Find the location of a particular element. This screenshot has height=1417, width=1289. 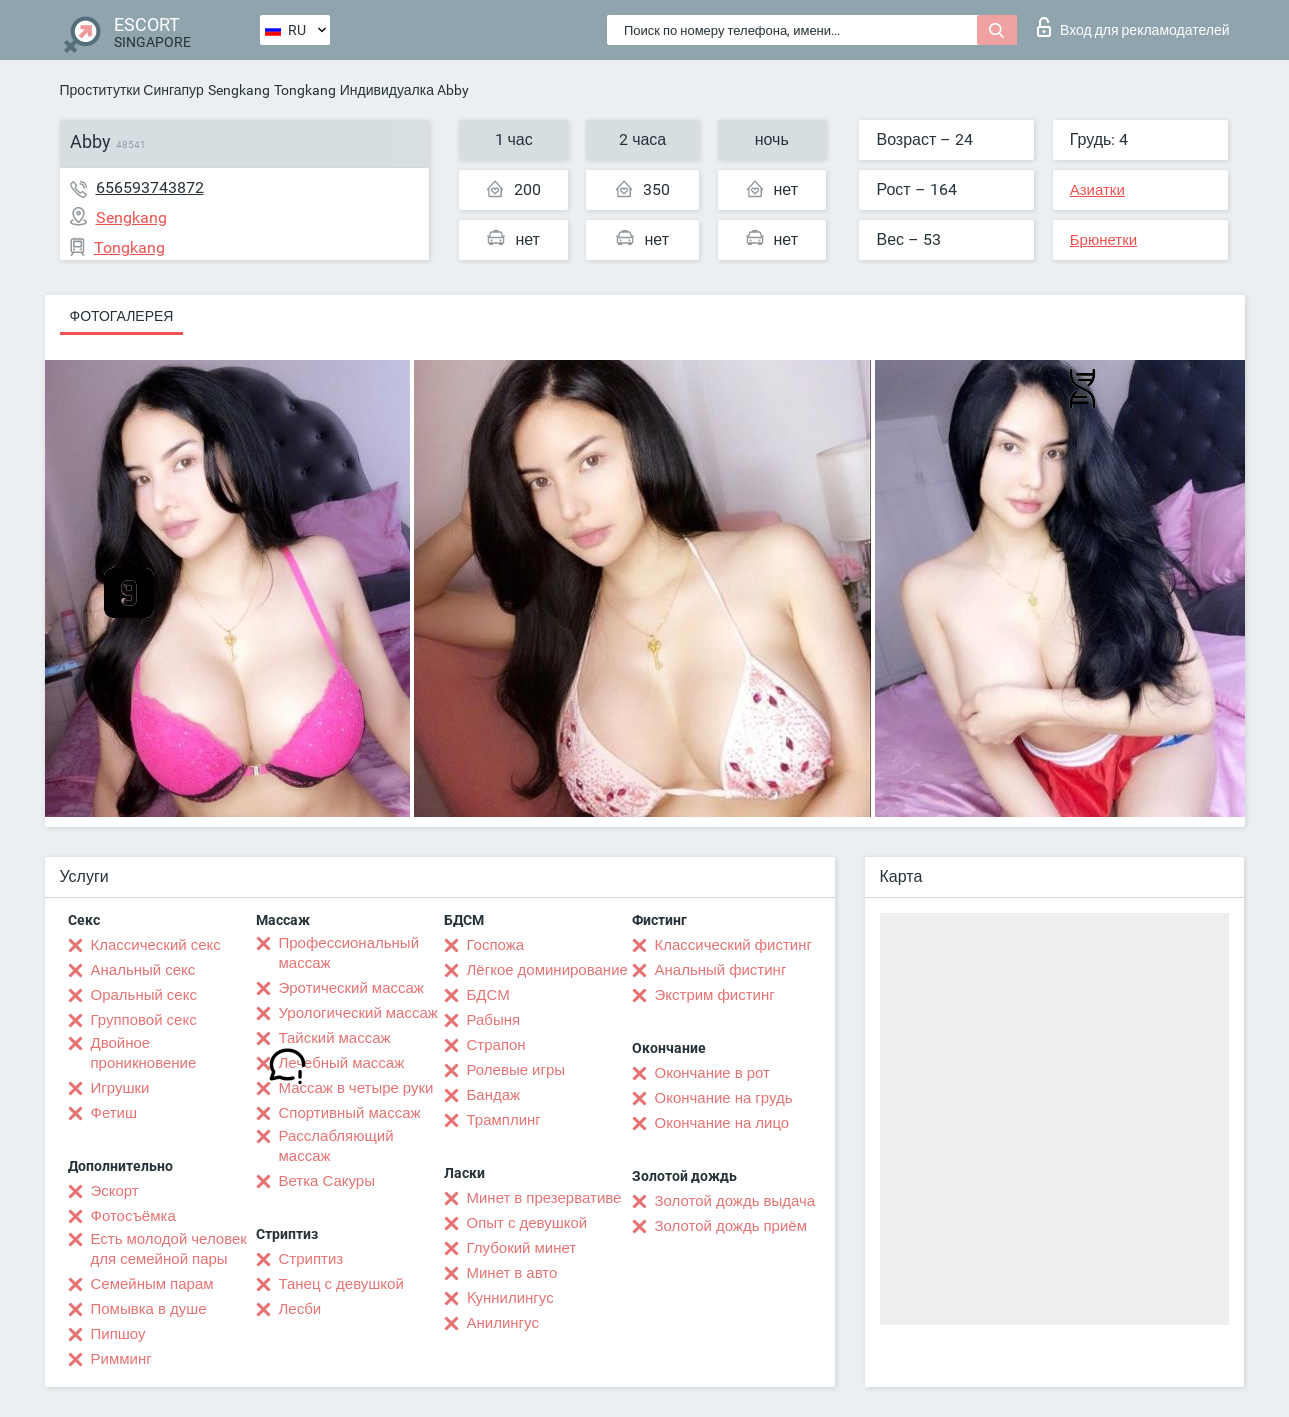

indicates an urgent or important message is located at coordinates (287, 1064).